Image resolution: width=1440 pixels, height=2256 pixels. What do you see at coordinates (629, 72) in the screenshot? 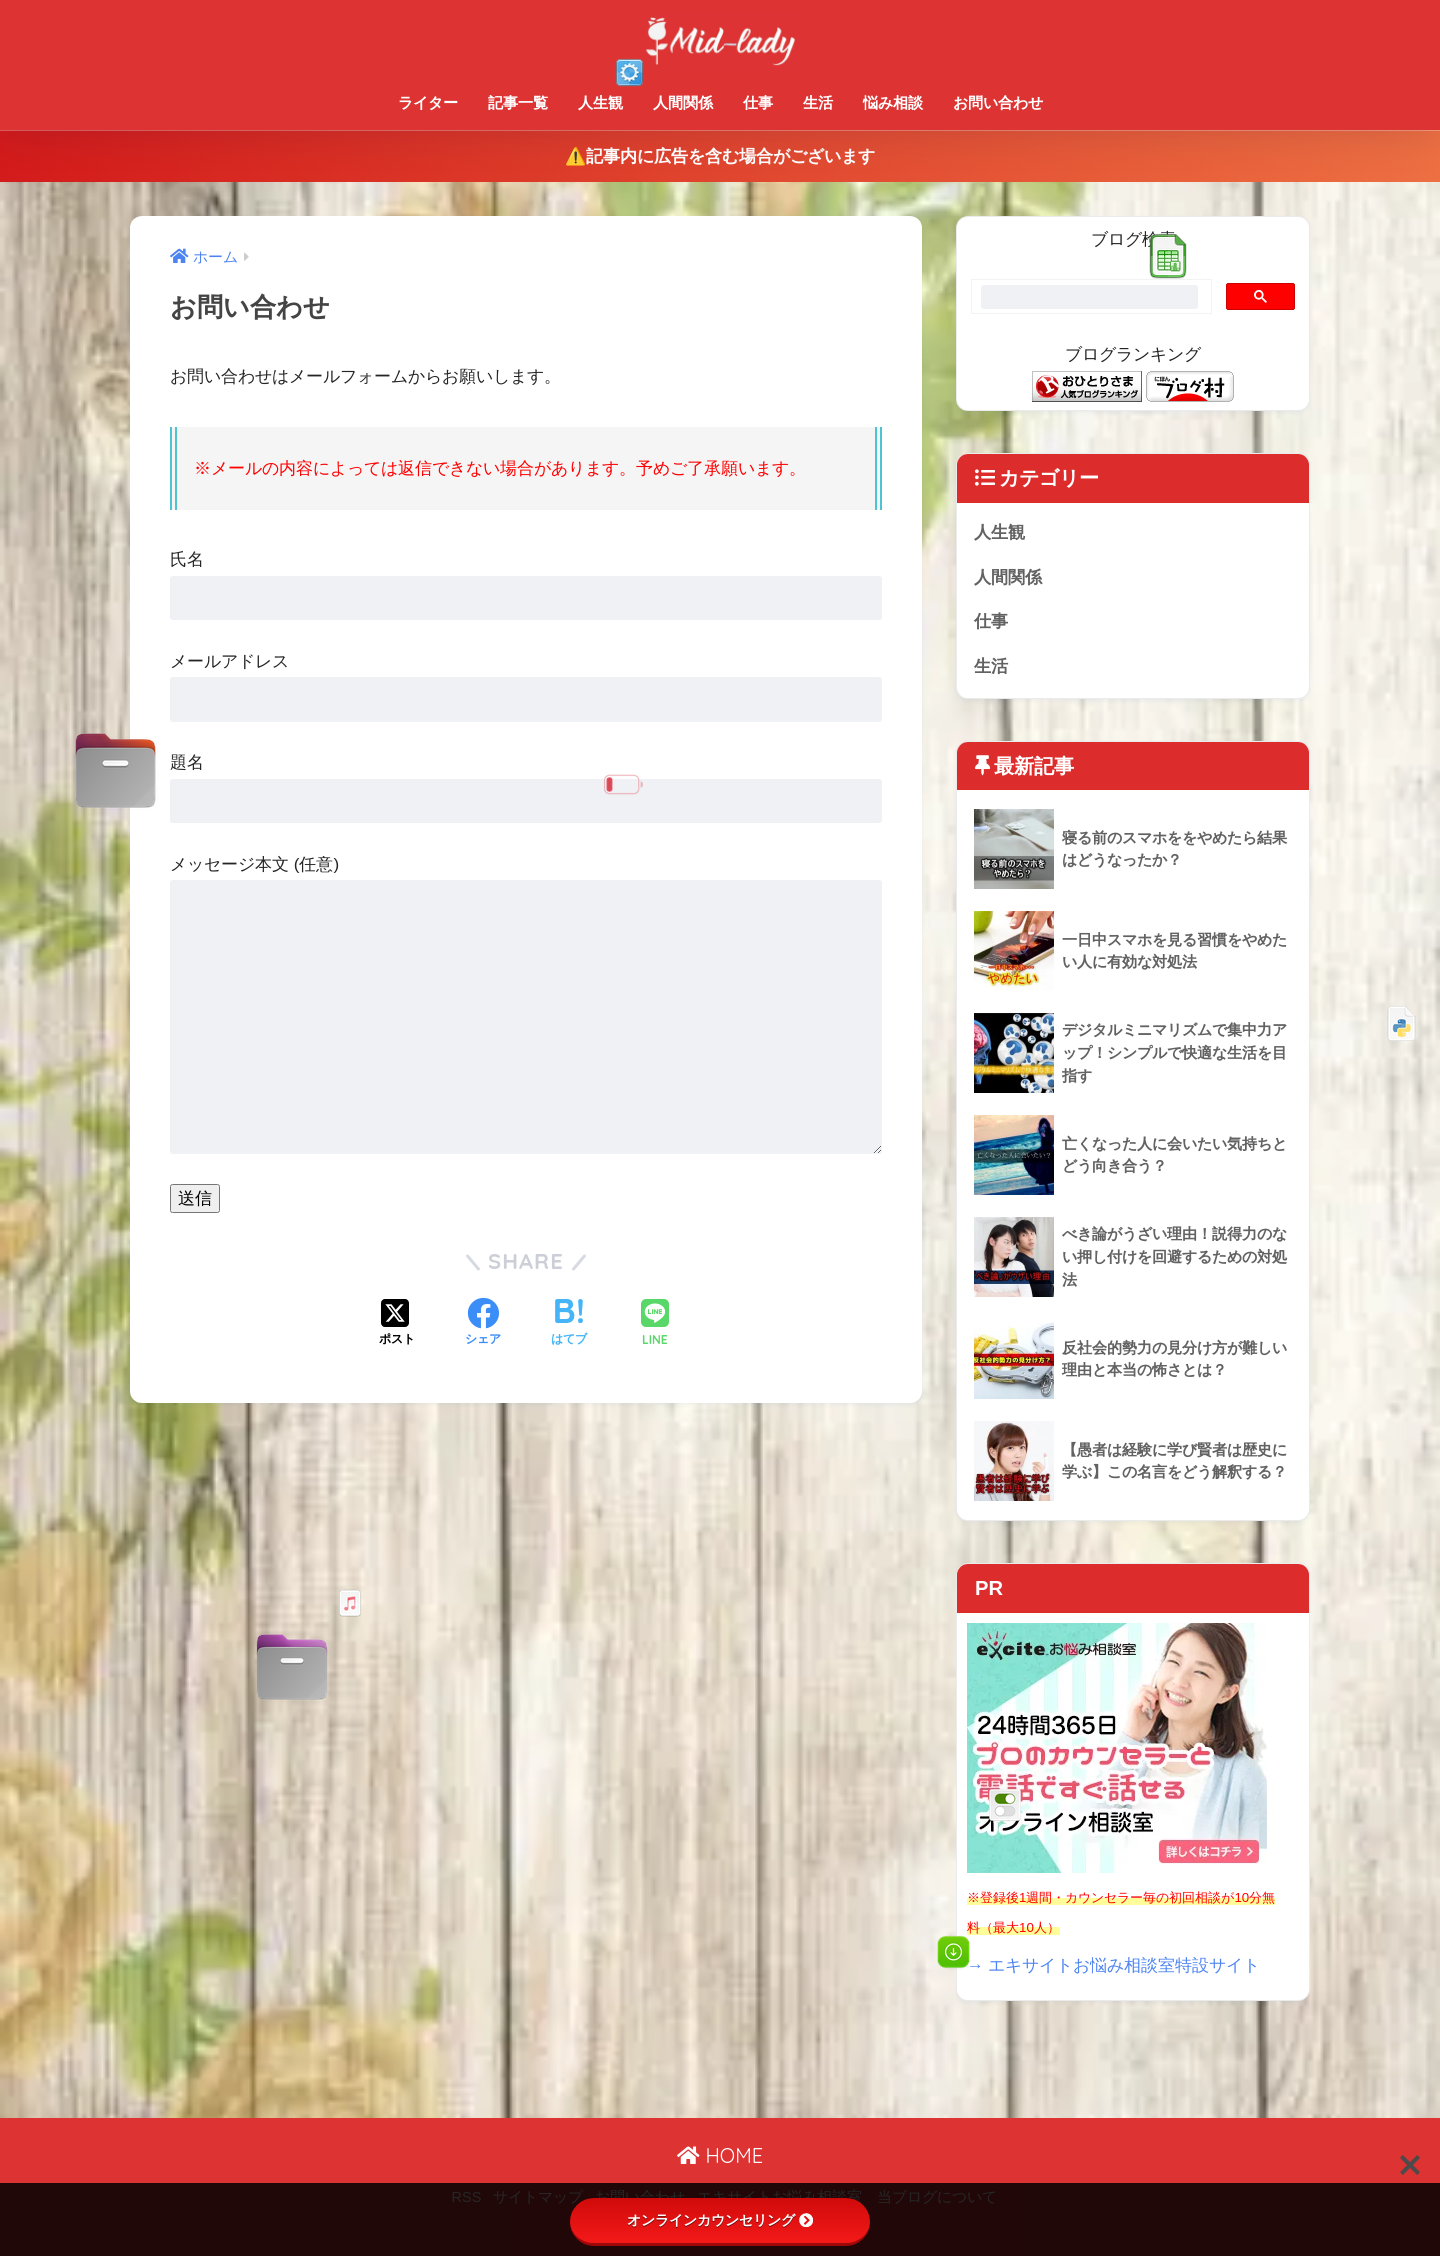
I see `windows executable file (.exe)` at bounding box center [629, 72].